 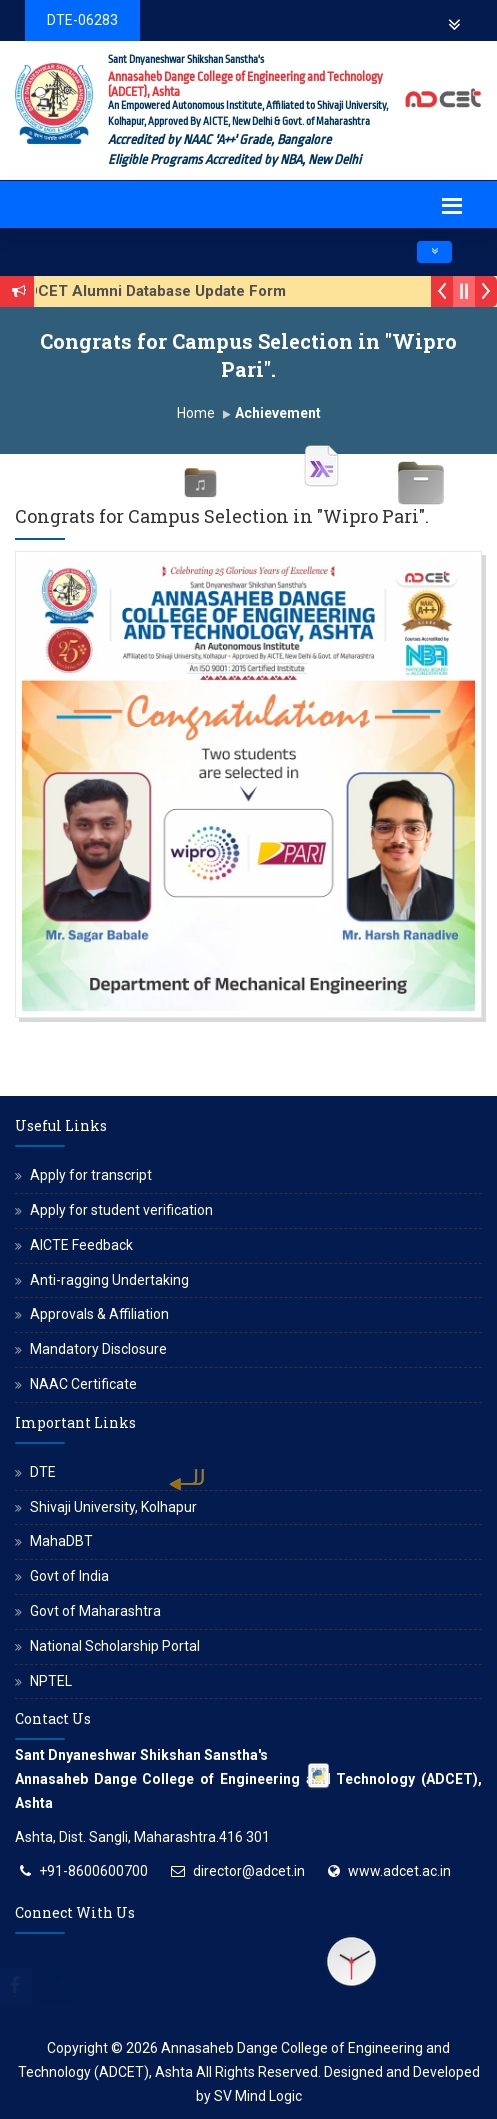 What do you see at coordinates (318, 1775) in the screenshot?
I see `python bytecode file (.pyc)` at bounding box center [318, 1775].